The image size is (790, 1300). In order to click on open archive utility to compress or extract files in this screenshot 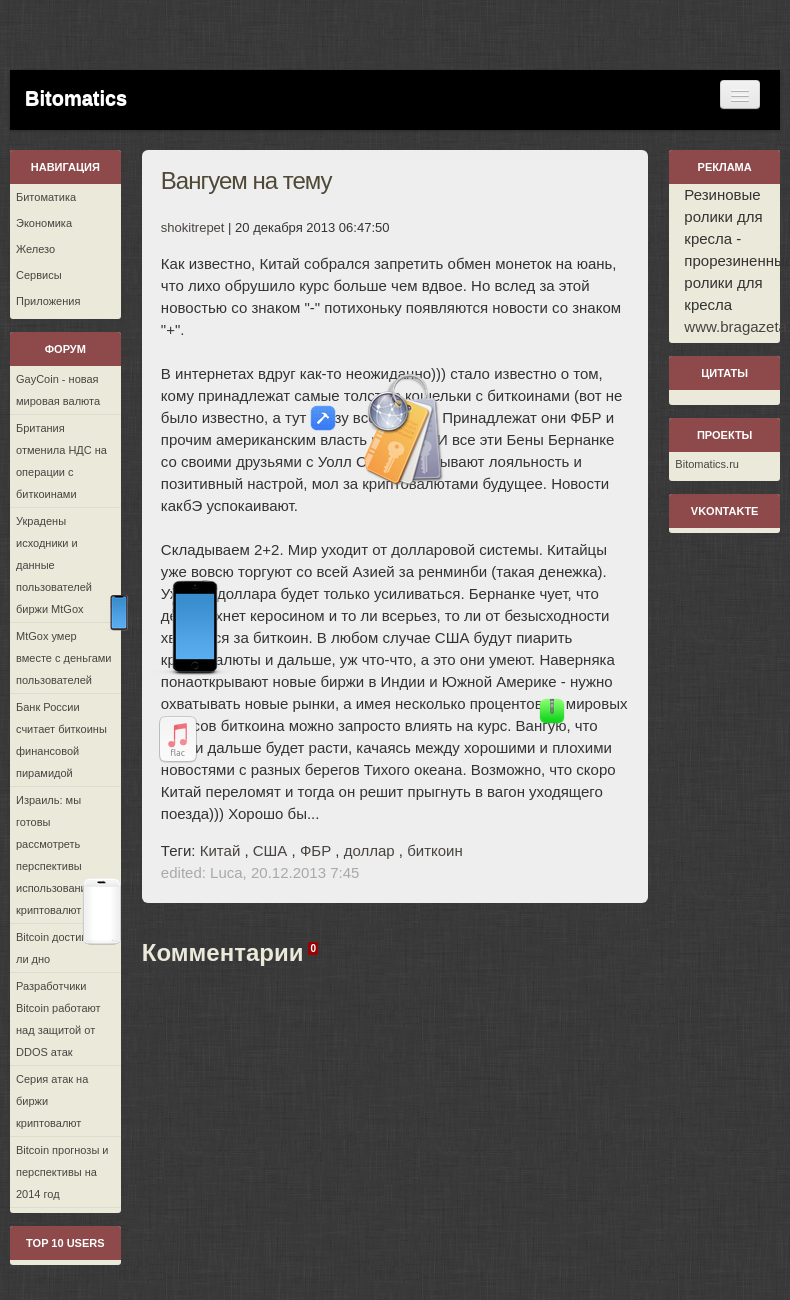, I will do `click(552, 711)`.